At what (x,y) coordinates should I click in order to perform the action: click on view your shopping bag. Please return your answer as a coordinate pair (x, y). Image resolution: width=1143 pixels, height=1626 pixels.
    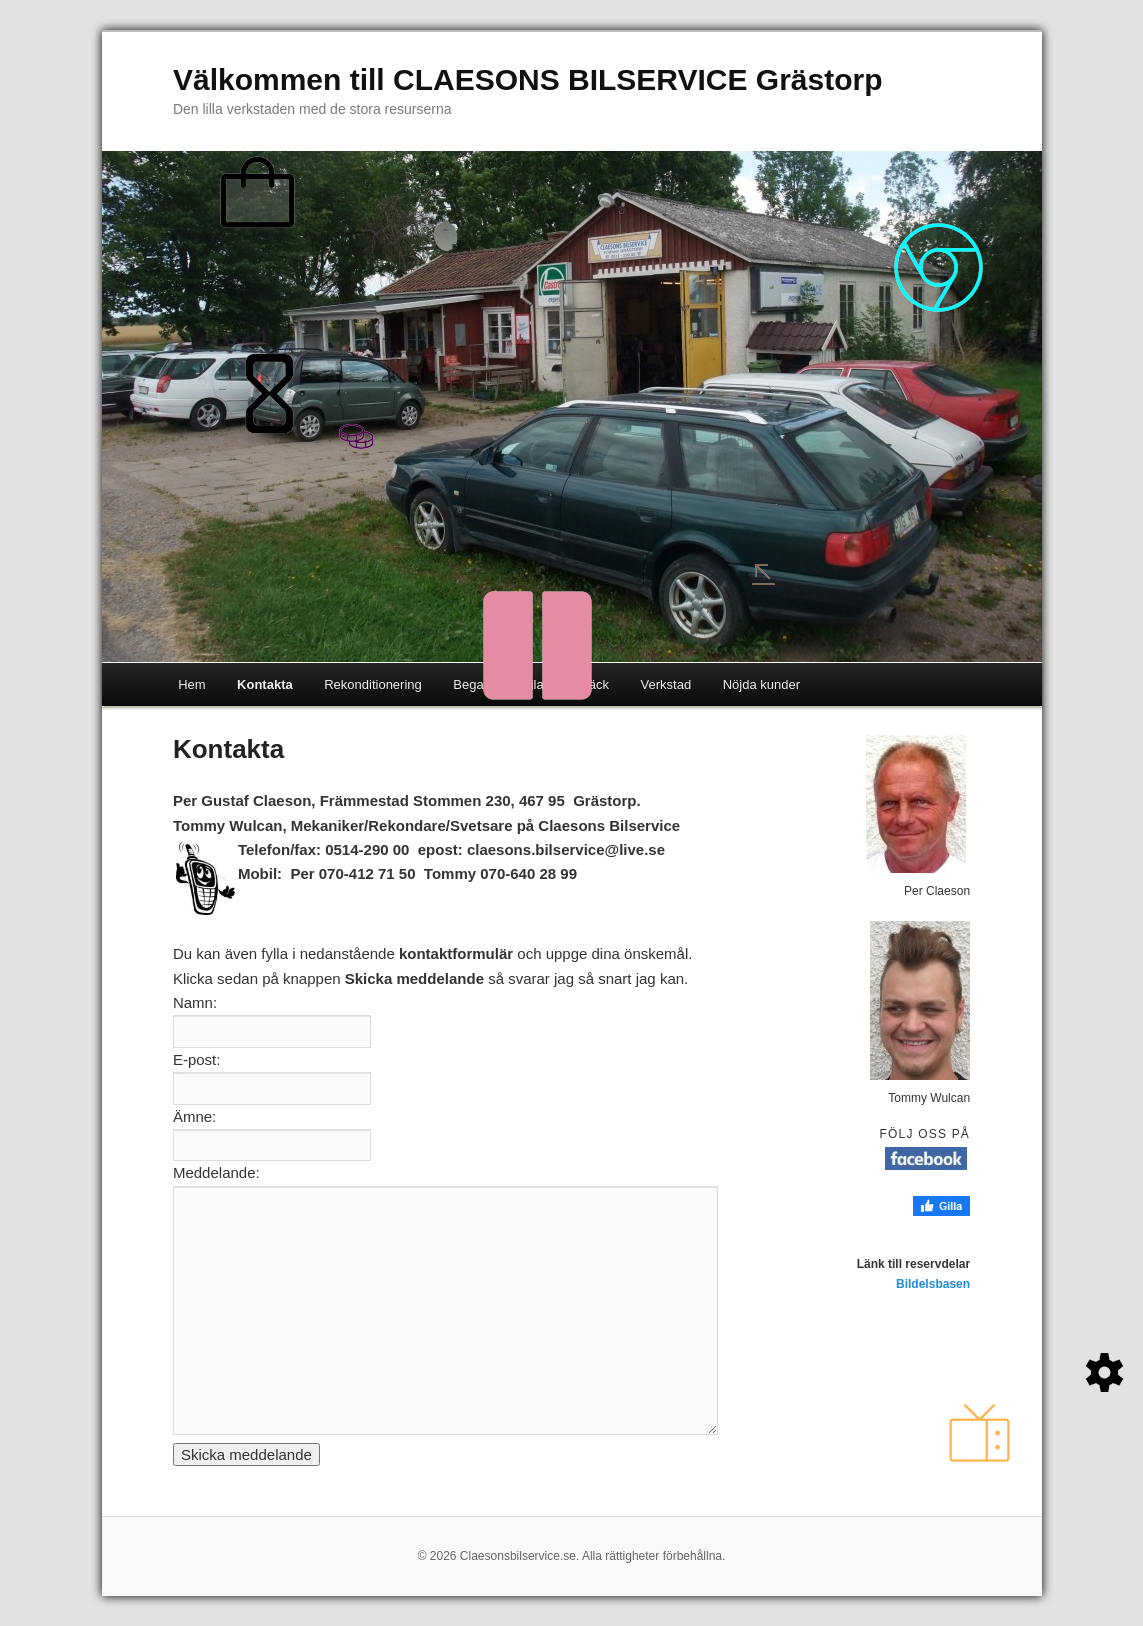
    Looking at the image, I should click on (257, 196).